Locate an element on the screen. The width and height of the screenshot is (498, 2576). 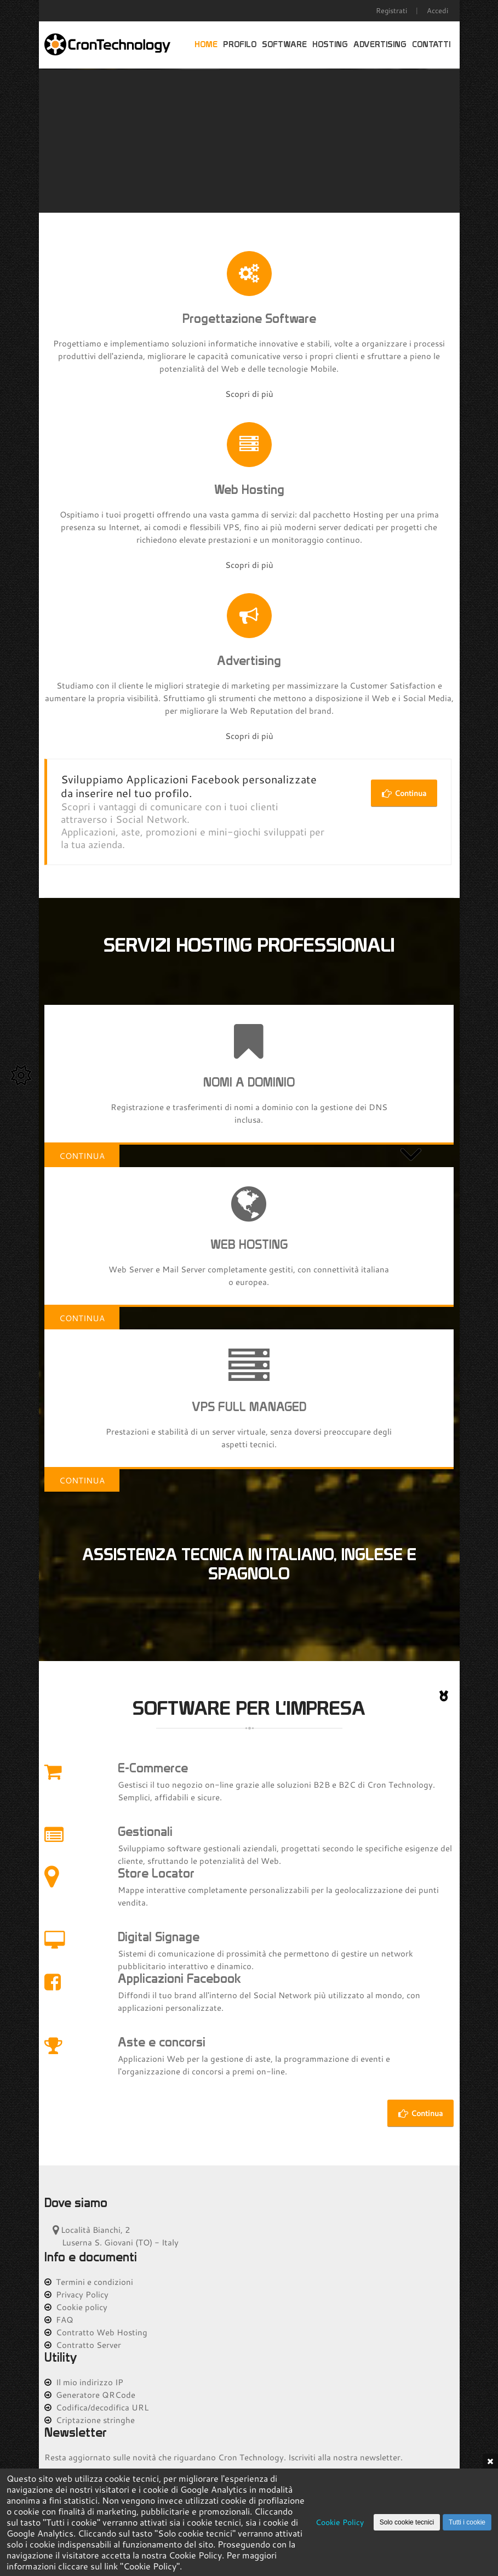
expand a collapsed section or dropdown menu is located at coordinates (411, 1154).